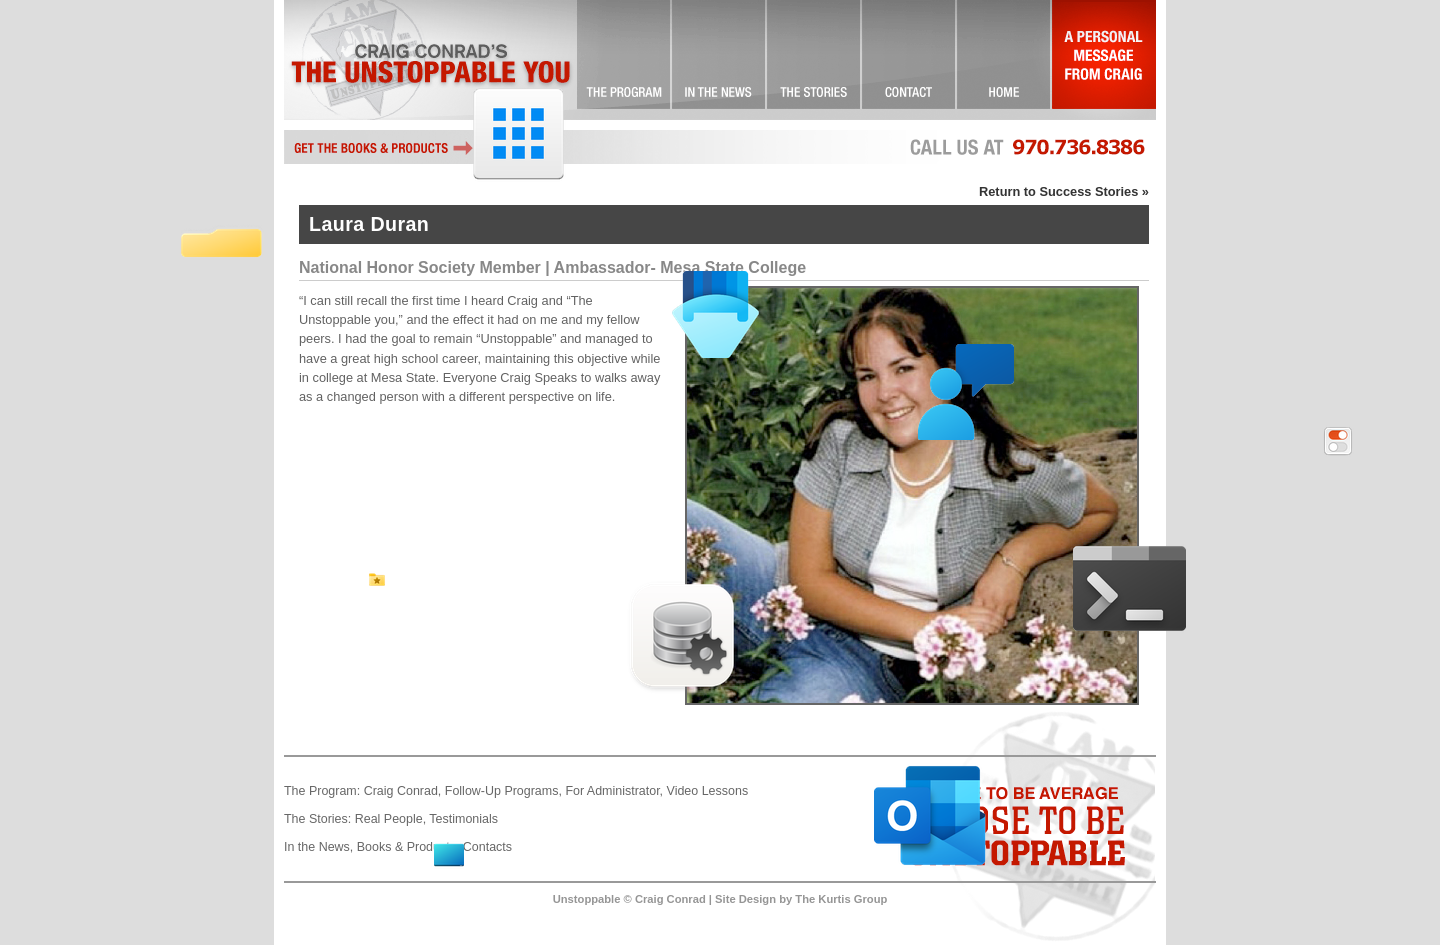 This screenshot has width=1440, height=945. What do you see at coordinates (930, 815) in the screenshot?
I see `open Microsoft Outlook email app` at bounding box center [930, 815].